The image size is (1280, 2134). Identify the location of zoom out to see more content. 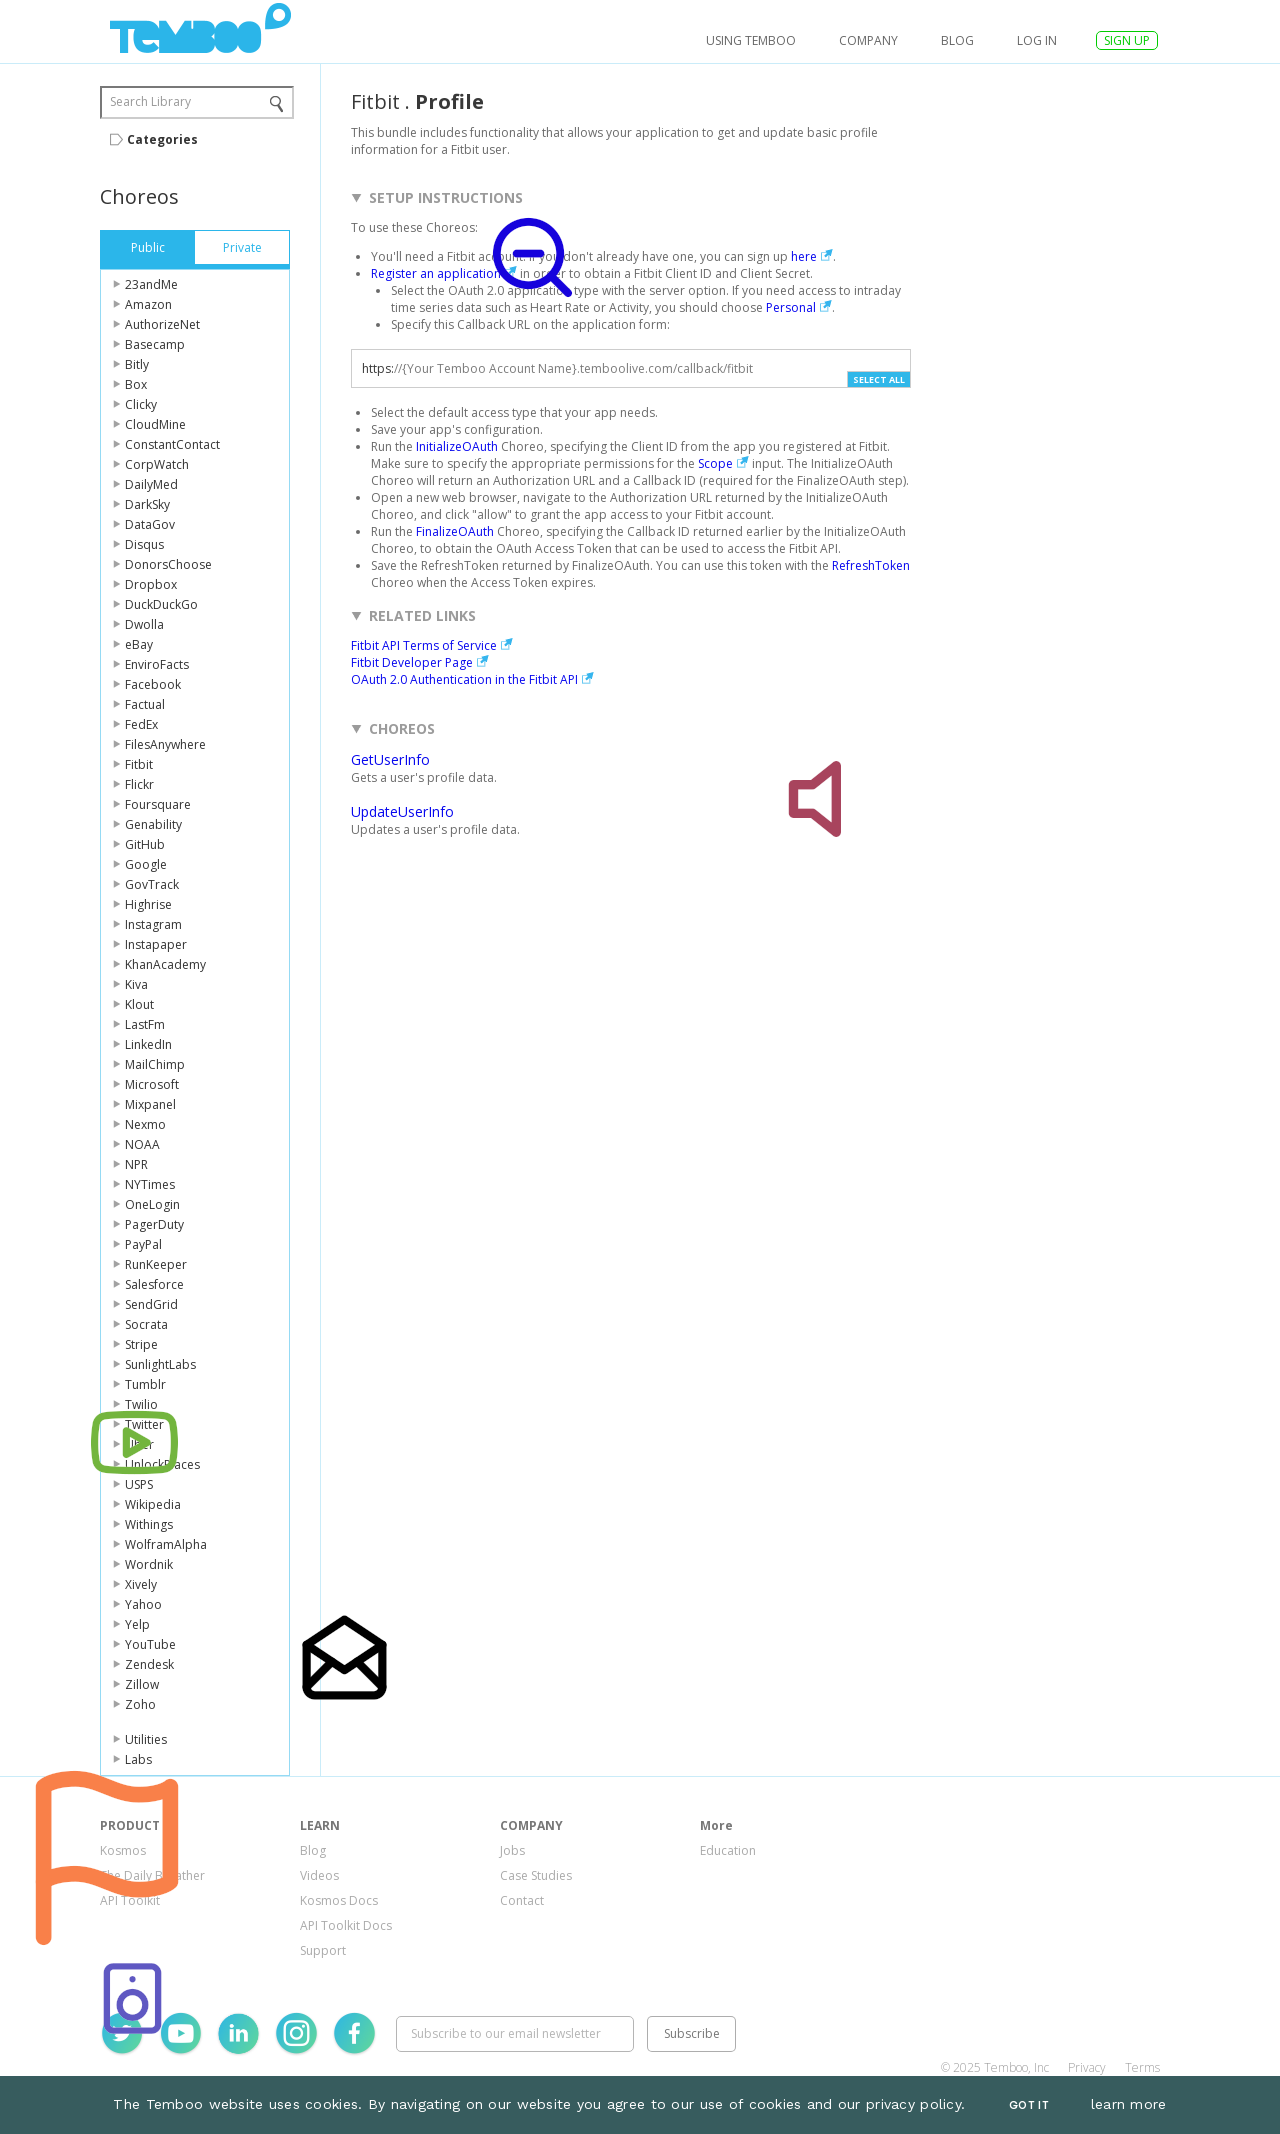
(532, 257).